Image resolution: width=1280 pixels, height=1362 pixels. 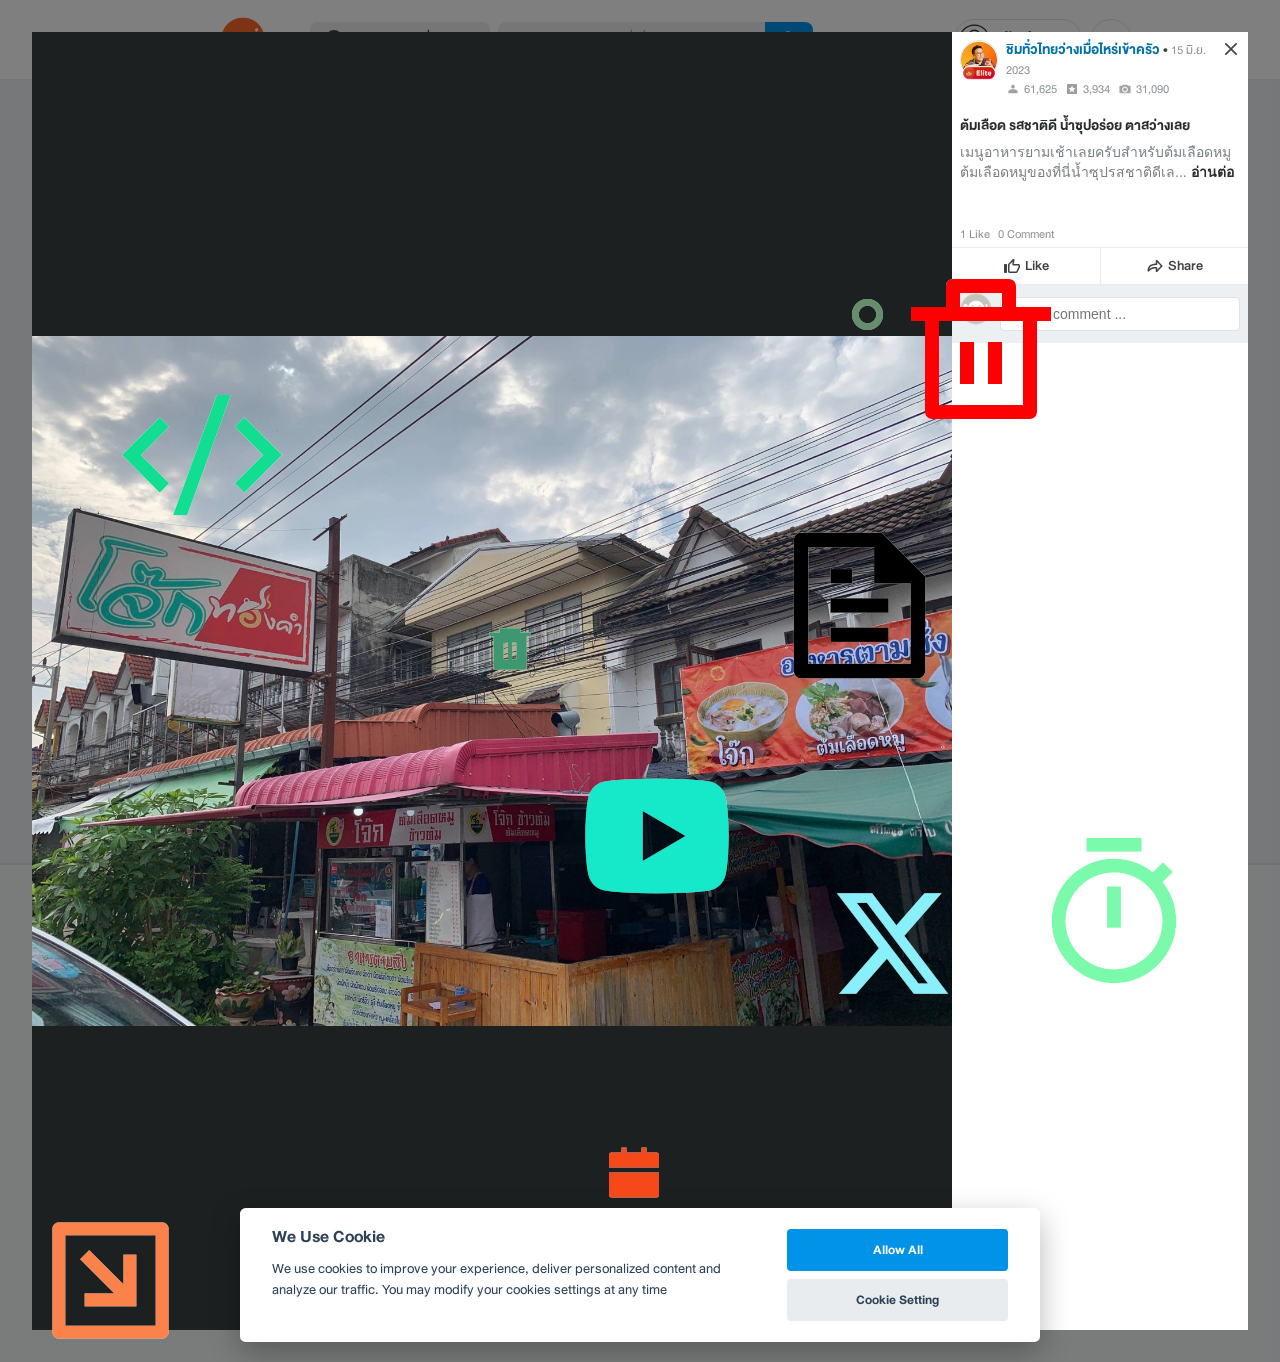 I want to click on listmonk email newsletter and mailing list manager logo, so click(x=867, y=314).